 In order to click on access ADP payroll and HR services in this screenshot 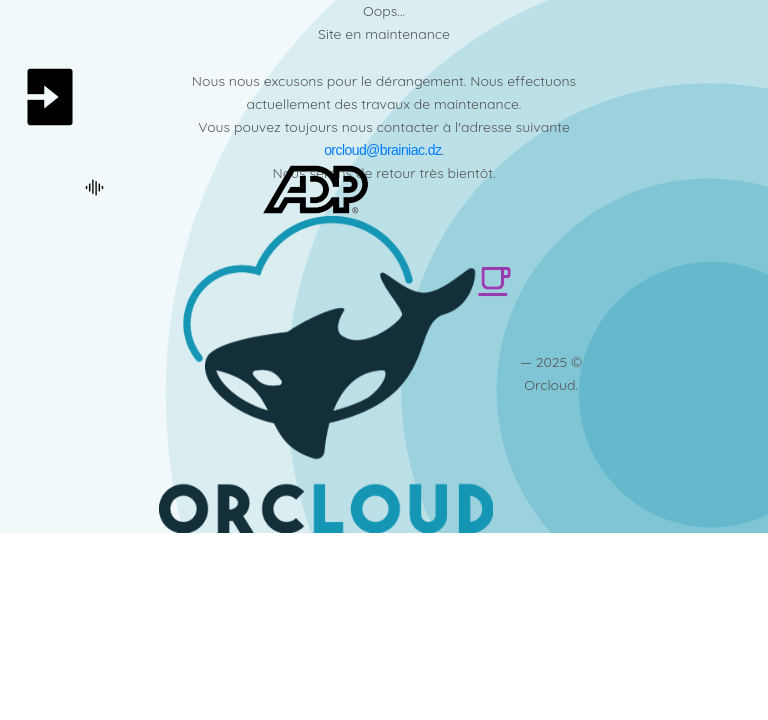, I will do `click(315, 189)`.